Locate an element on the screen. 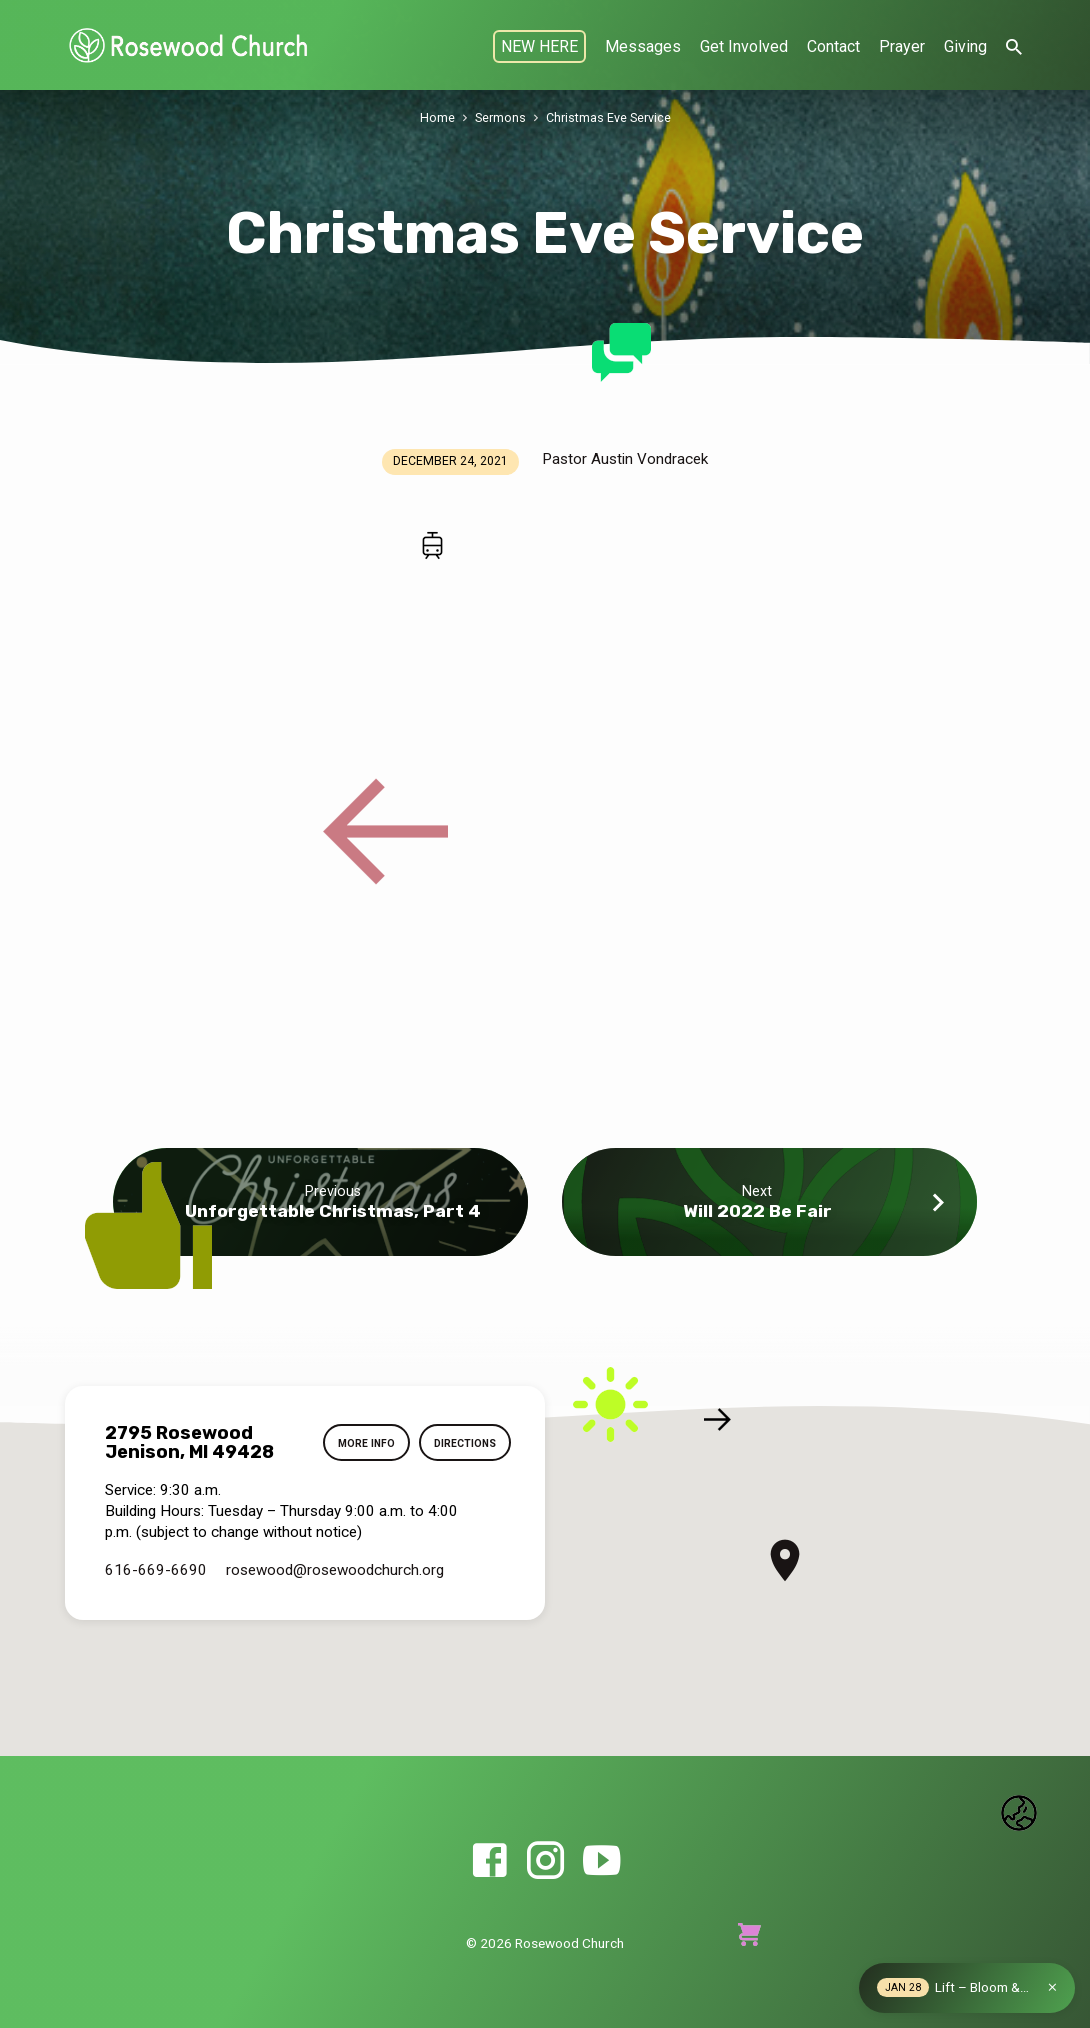 The width and height of the screenshot is (1090, 2028). view your shopping cart is located at coordinates (749, 1934).